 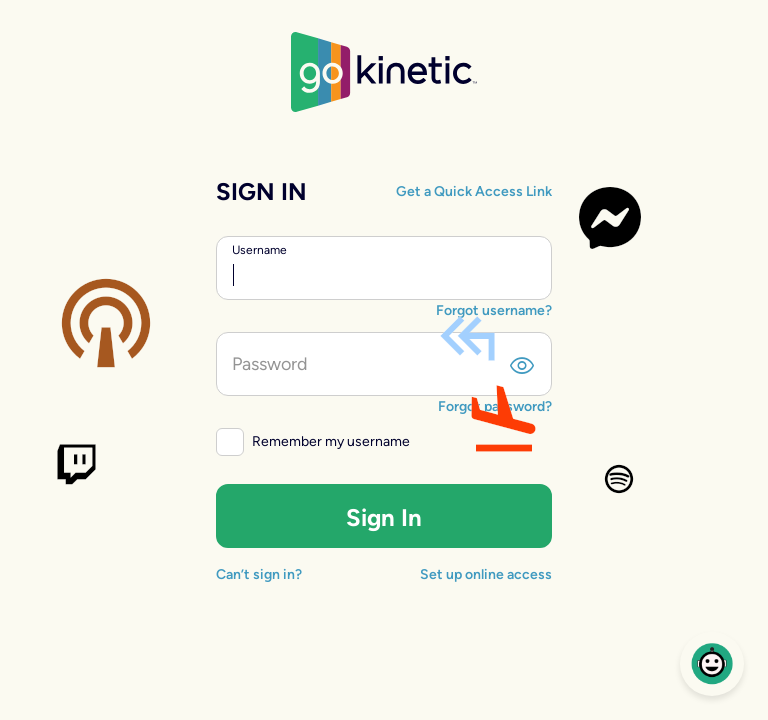 I want to click on indicates network or signal strength, so click(x=106, y=323).